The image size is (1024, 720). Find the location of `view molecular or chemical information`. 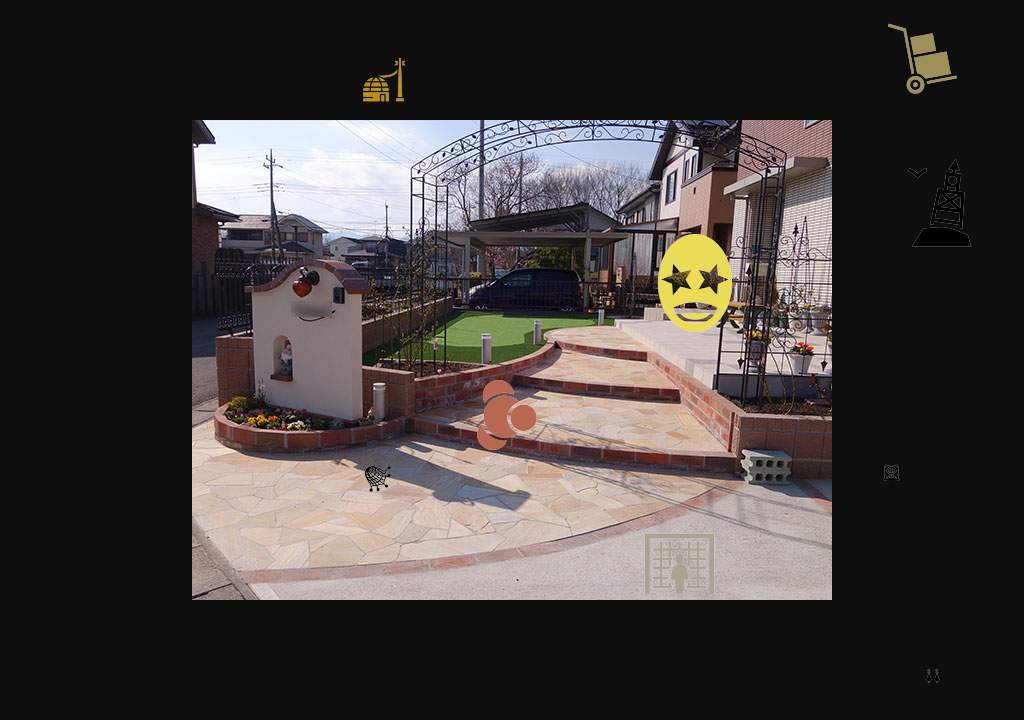

view molecular or chemical information is located at coordinates (507, 415).